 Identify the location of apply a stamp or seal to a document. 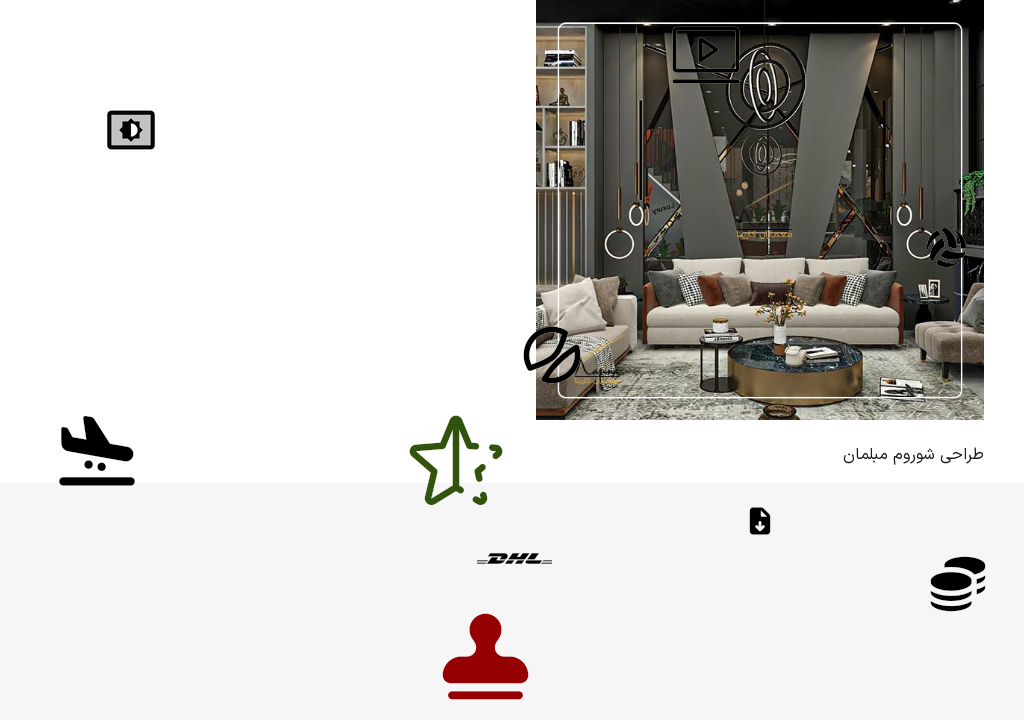
(485, 656).